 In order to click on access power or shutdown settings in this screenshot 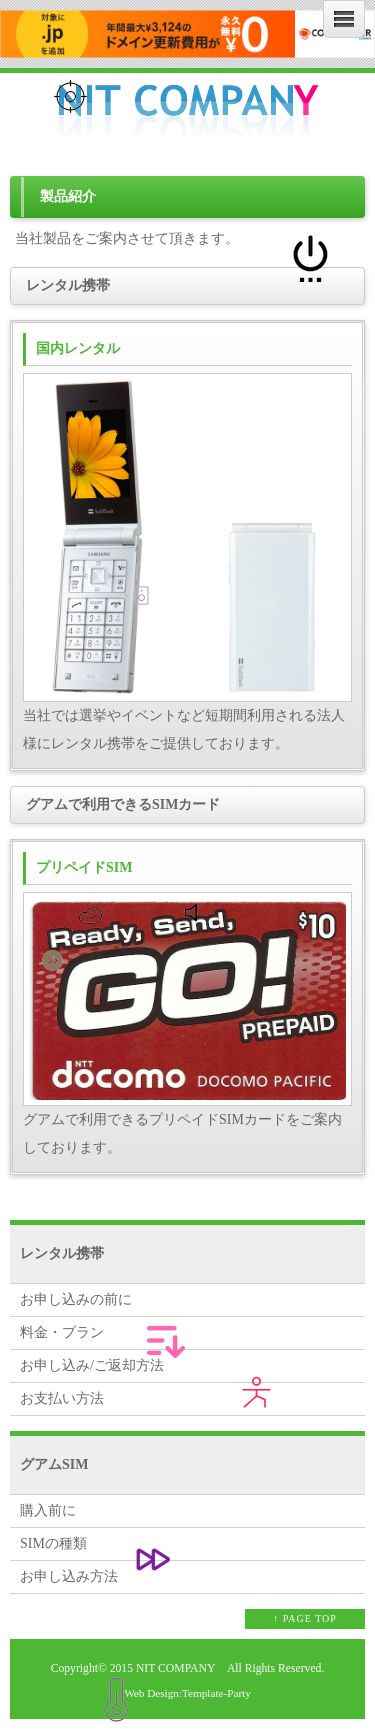, I will do `click(310, 256)`.